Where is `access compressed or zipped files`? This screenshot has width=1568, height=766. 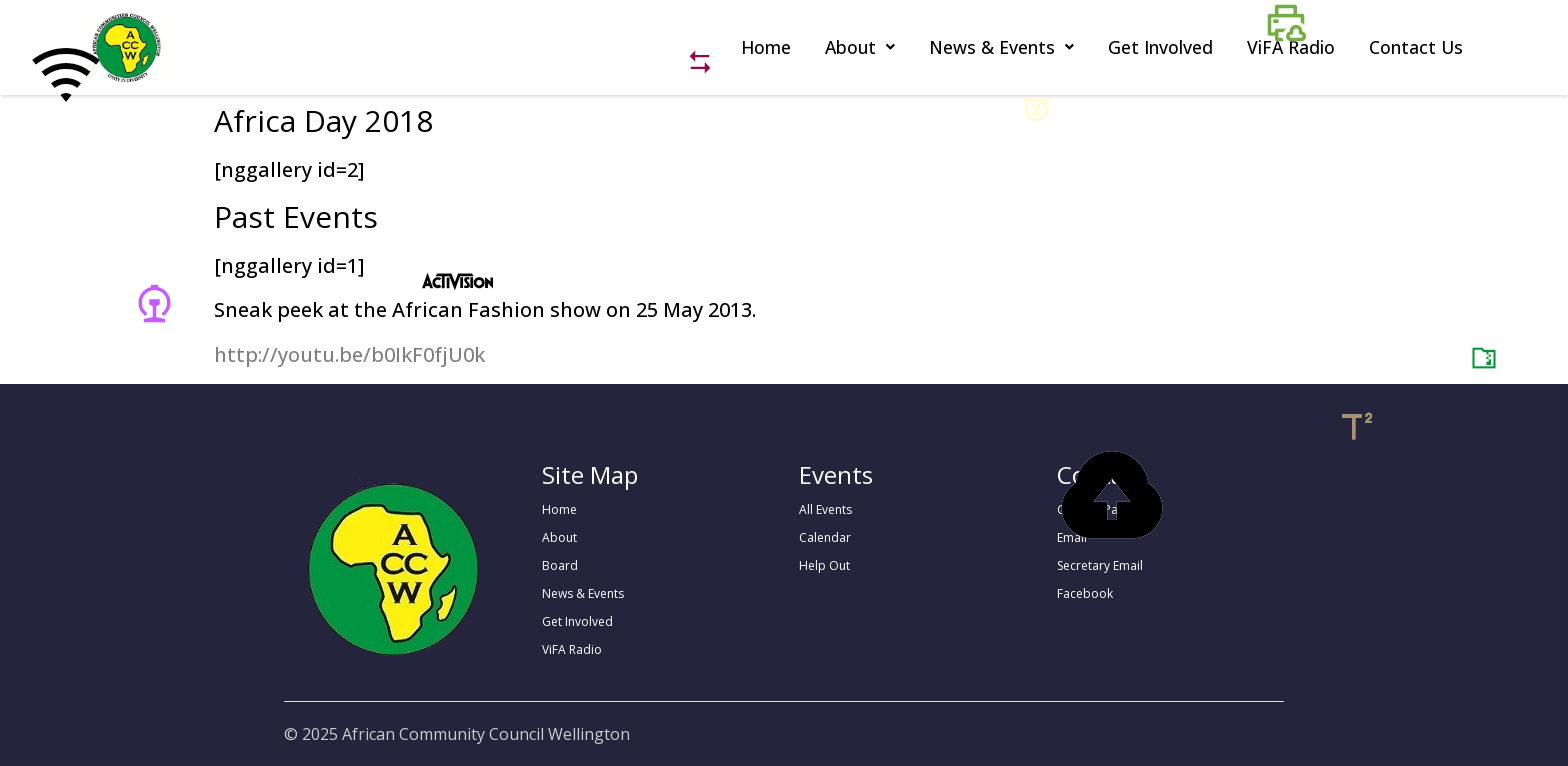
access compressed or zipped files is located at coordinates (1484, 358).